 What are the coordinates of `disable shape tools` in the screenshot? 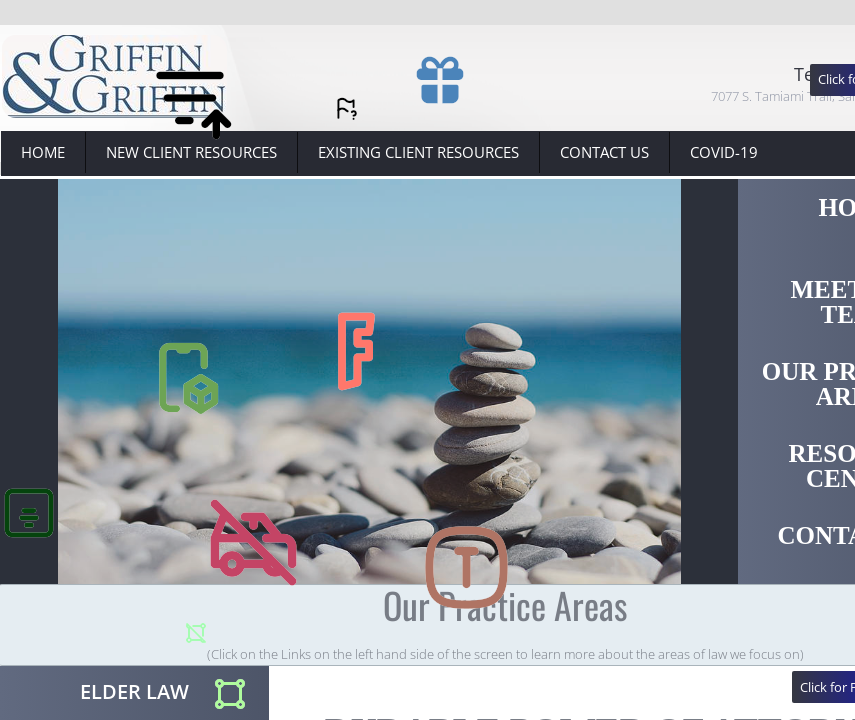 It's located at (196, 633).